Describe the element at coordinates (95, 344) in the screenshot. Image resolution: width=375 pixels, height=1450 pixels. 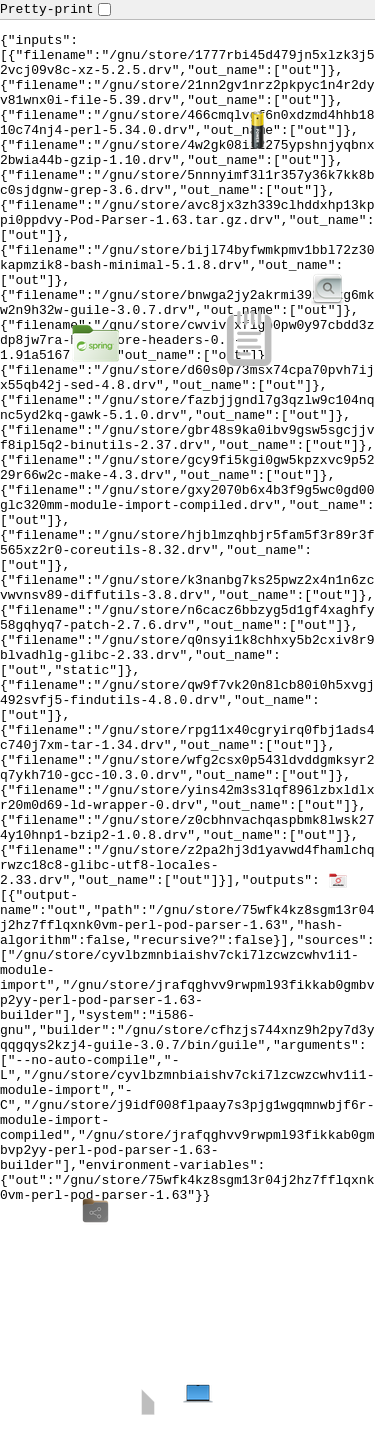
I see `open folder containing Spring framework project files` at that location.